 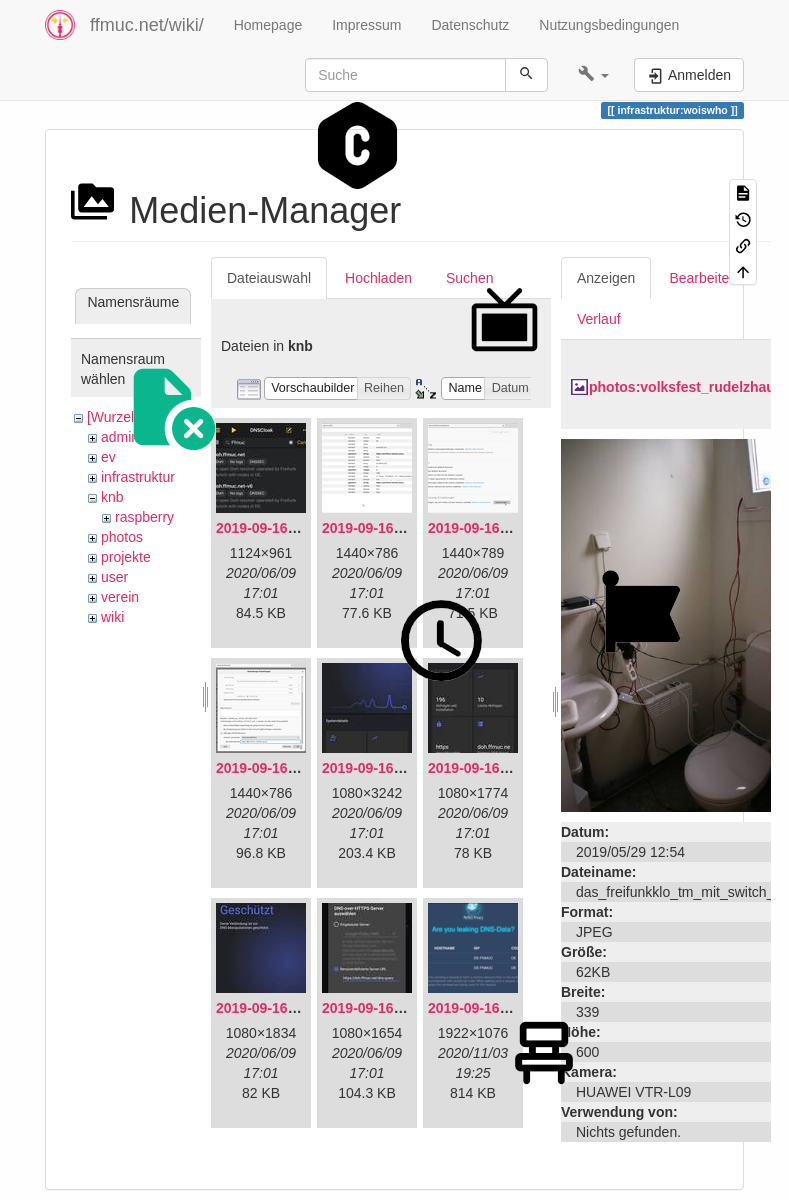 What do you see at coordinates (504, 323) in the screenshot?
I see `watch TV or video content` at bounding box center [504, 323].